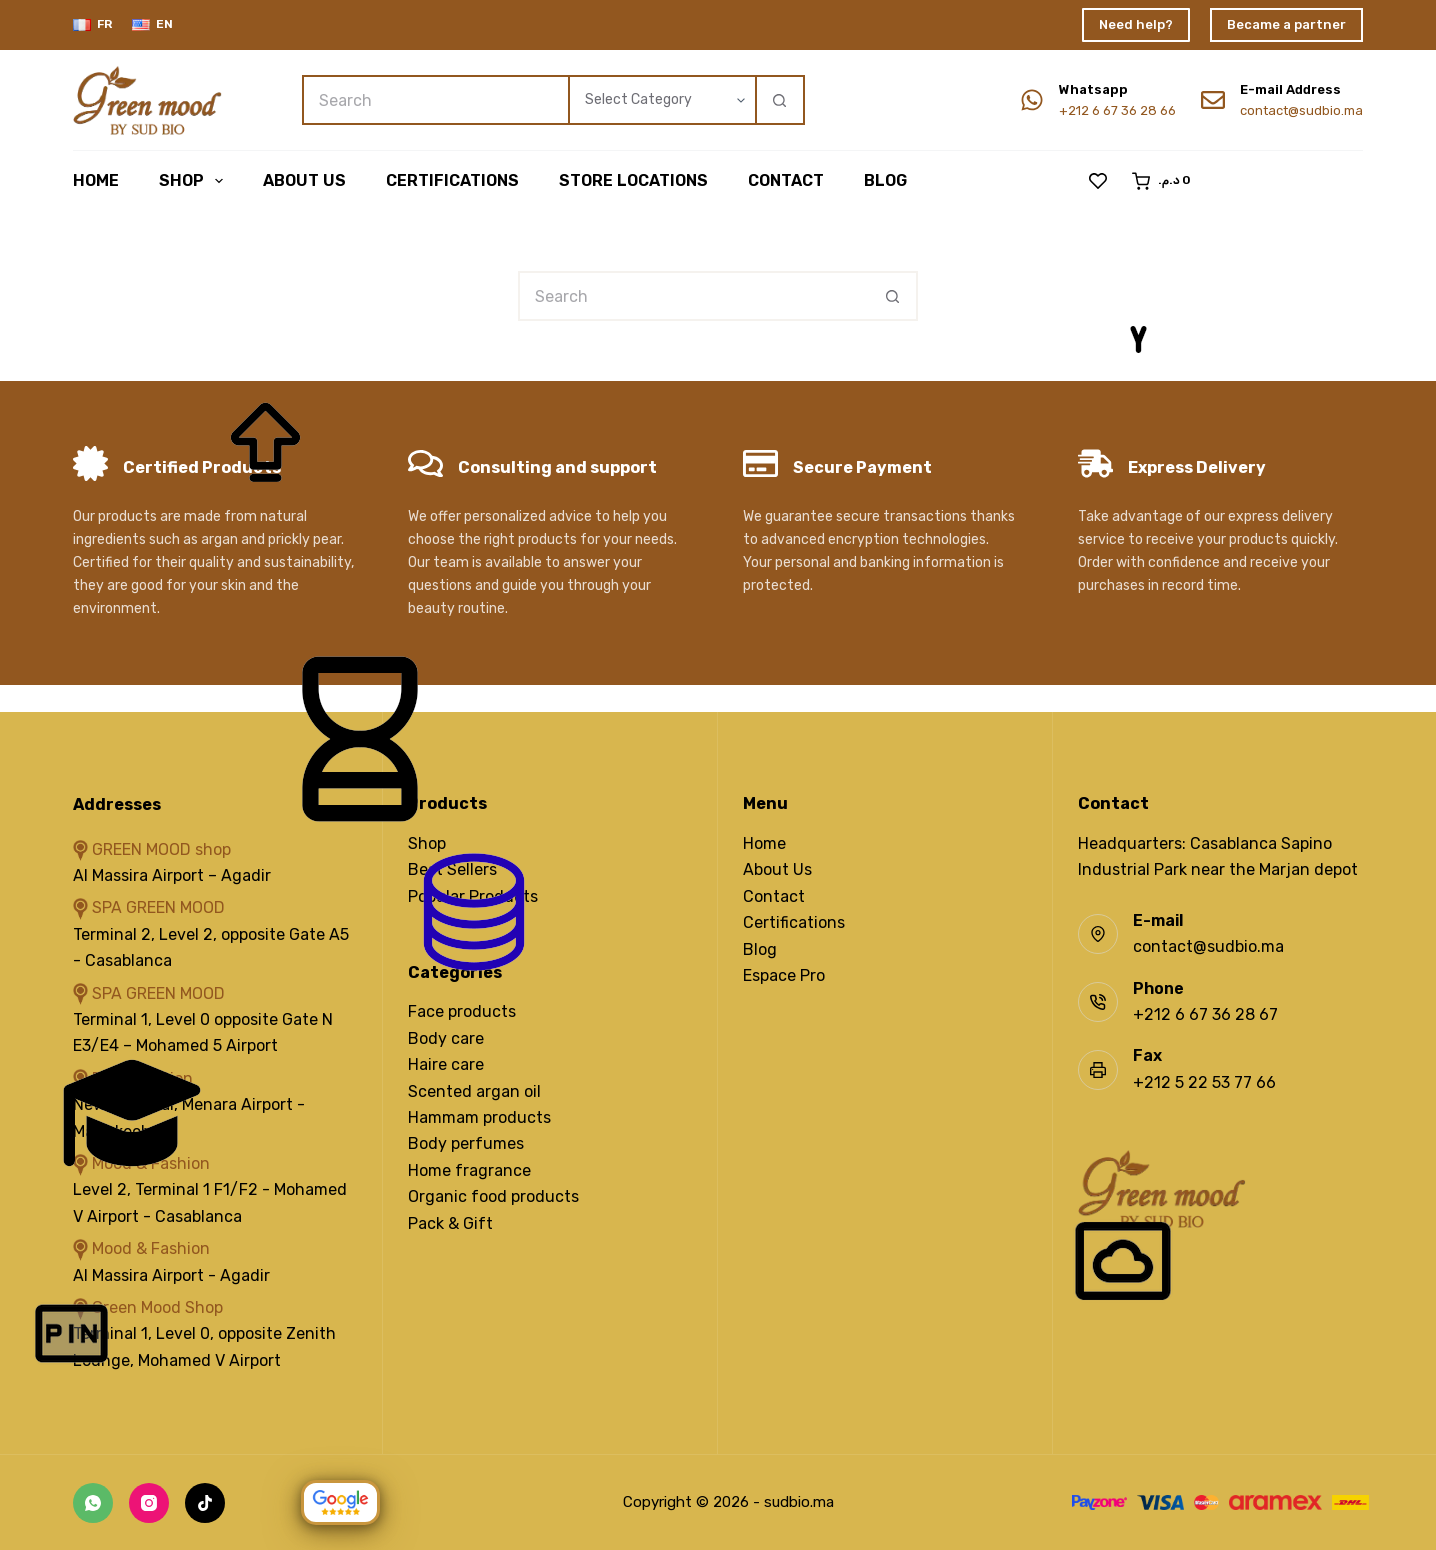 The image size is (1436, 1550). I want to click on access database or data storage, so click(474, 912).